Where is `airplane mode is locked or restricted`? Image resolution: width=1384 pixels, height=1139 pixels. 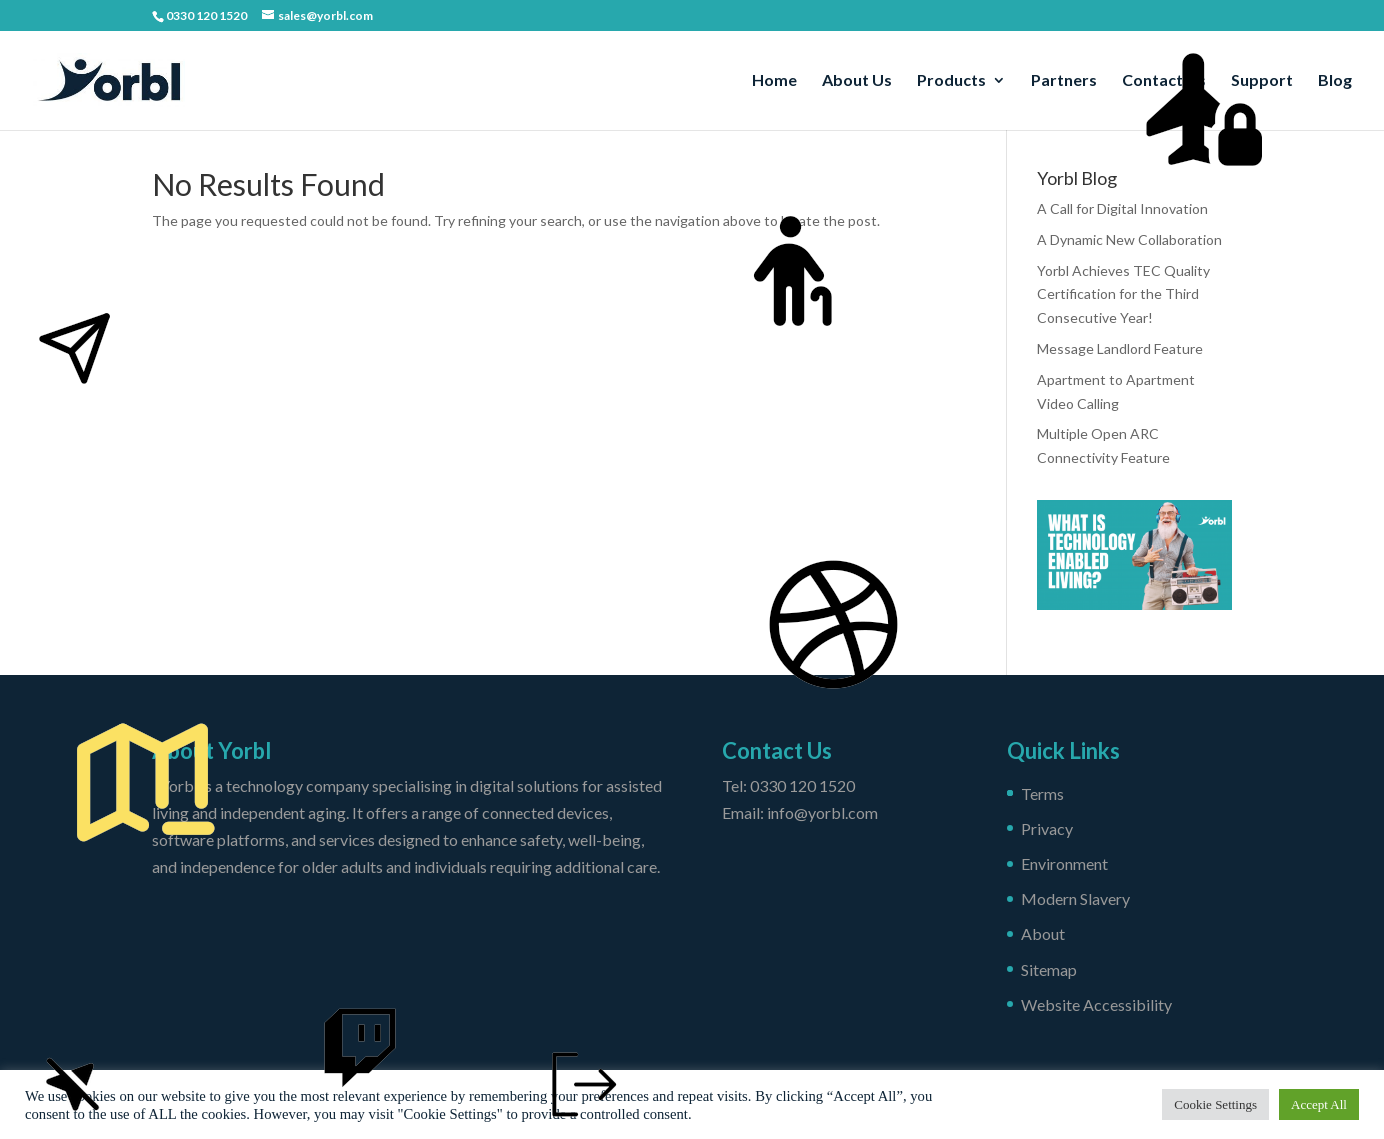
airplane mode is locked or restricted is located at coordinates (1199, 109).